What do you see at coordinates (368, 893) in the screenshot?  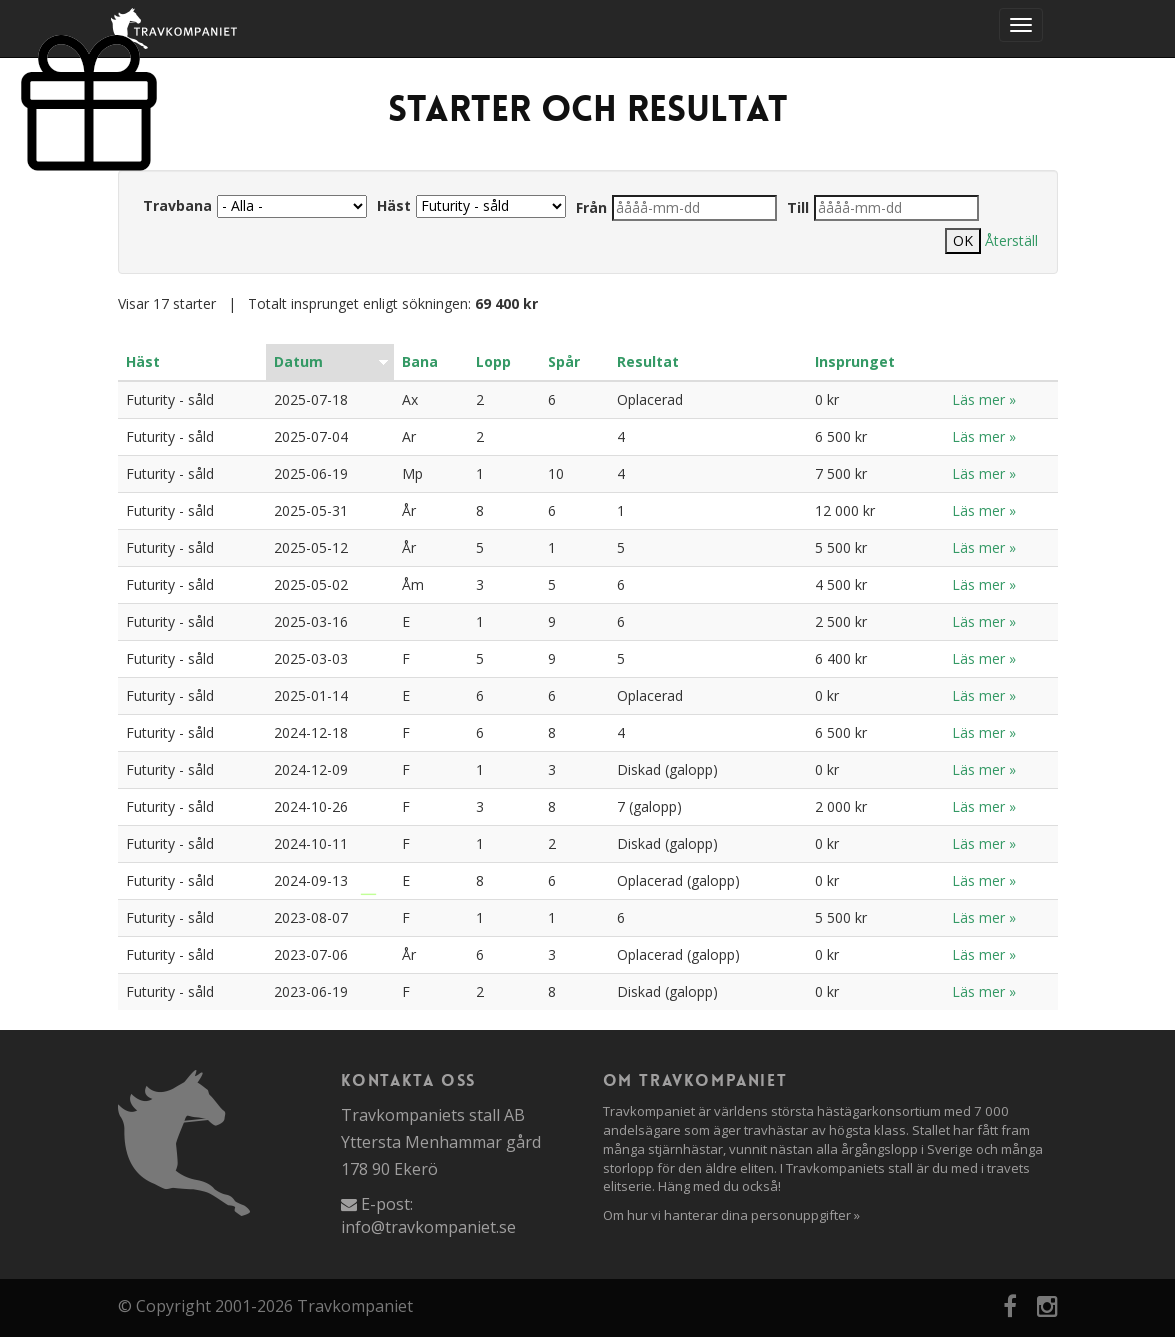 I see `collapse or minimize a section` at bounding box center [368, 893].